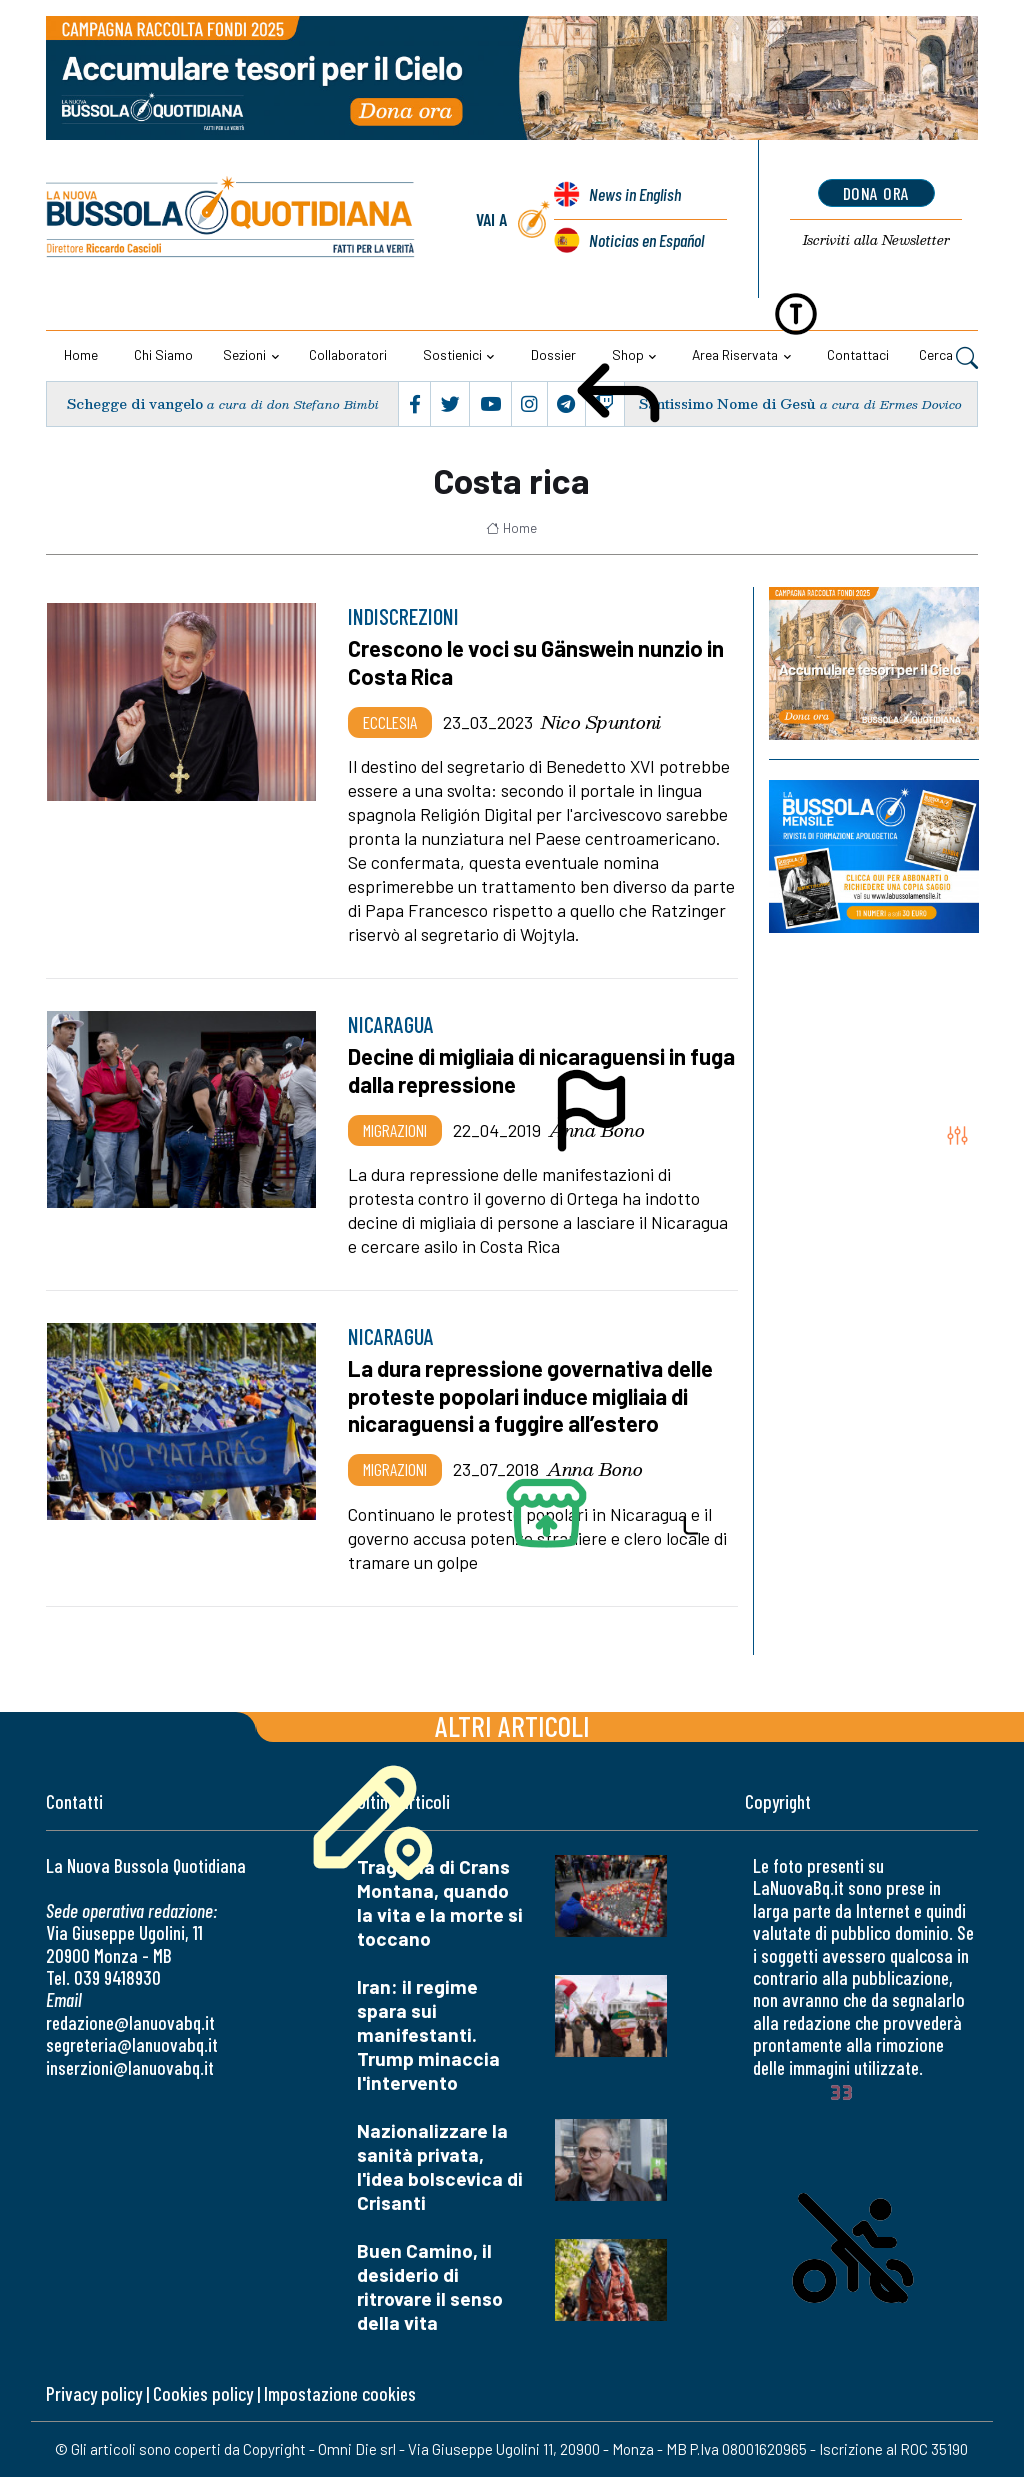  What do you see at coordinates (957, 1135) in the screenshot?
I see `adjust settings or preferences` at bounding box center [957, 1135].